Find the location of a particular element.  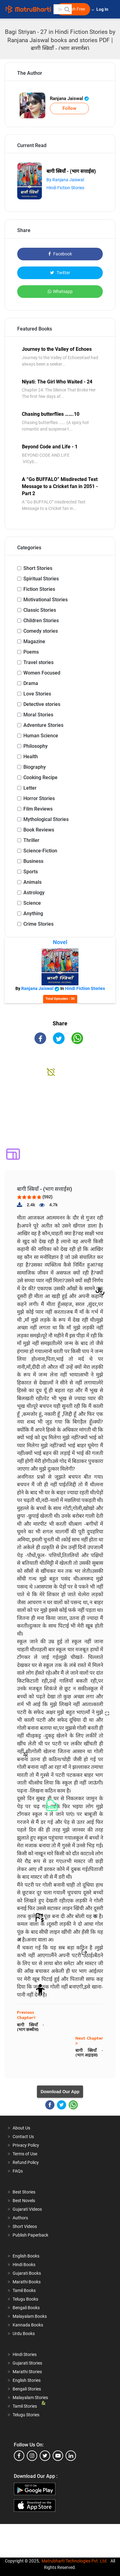

access piano or keyboard instrument is located at coordinates (52, 1805).